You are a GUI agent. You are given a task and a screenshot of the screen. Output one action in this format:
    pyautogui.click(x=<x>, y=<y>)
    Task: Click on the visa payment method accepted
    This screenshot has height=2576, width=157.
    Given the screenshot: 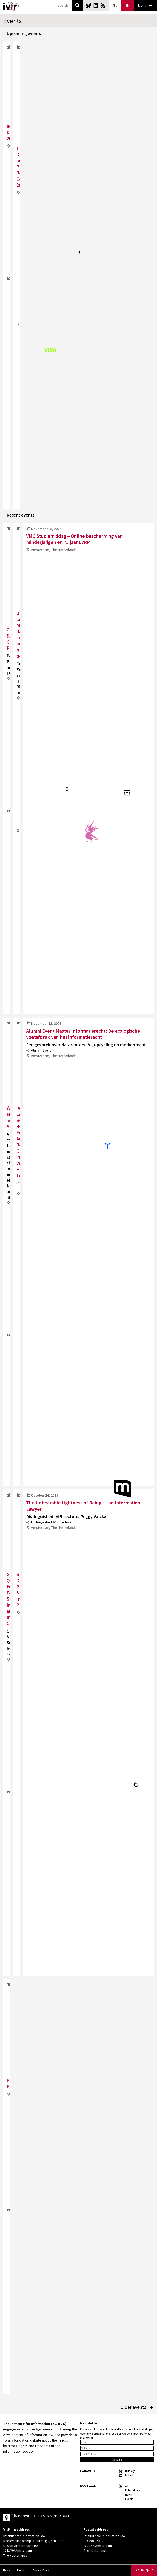 What is the action you would take?
    pyautogui.click(x=50, y=350)
    